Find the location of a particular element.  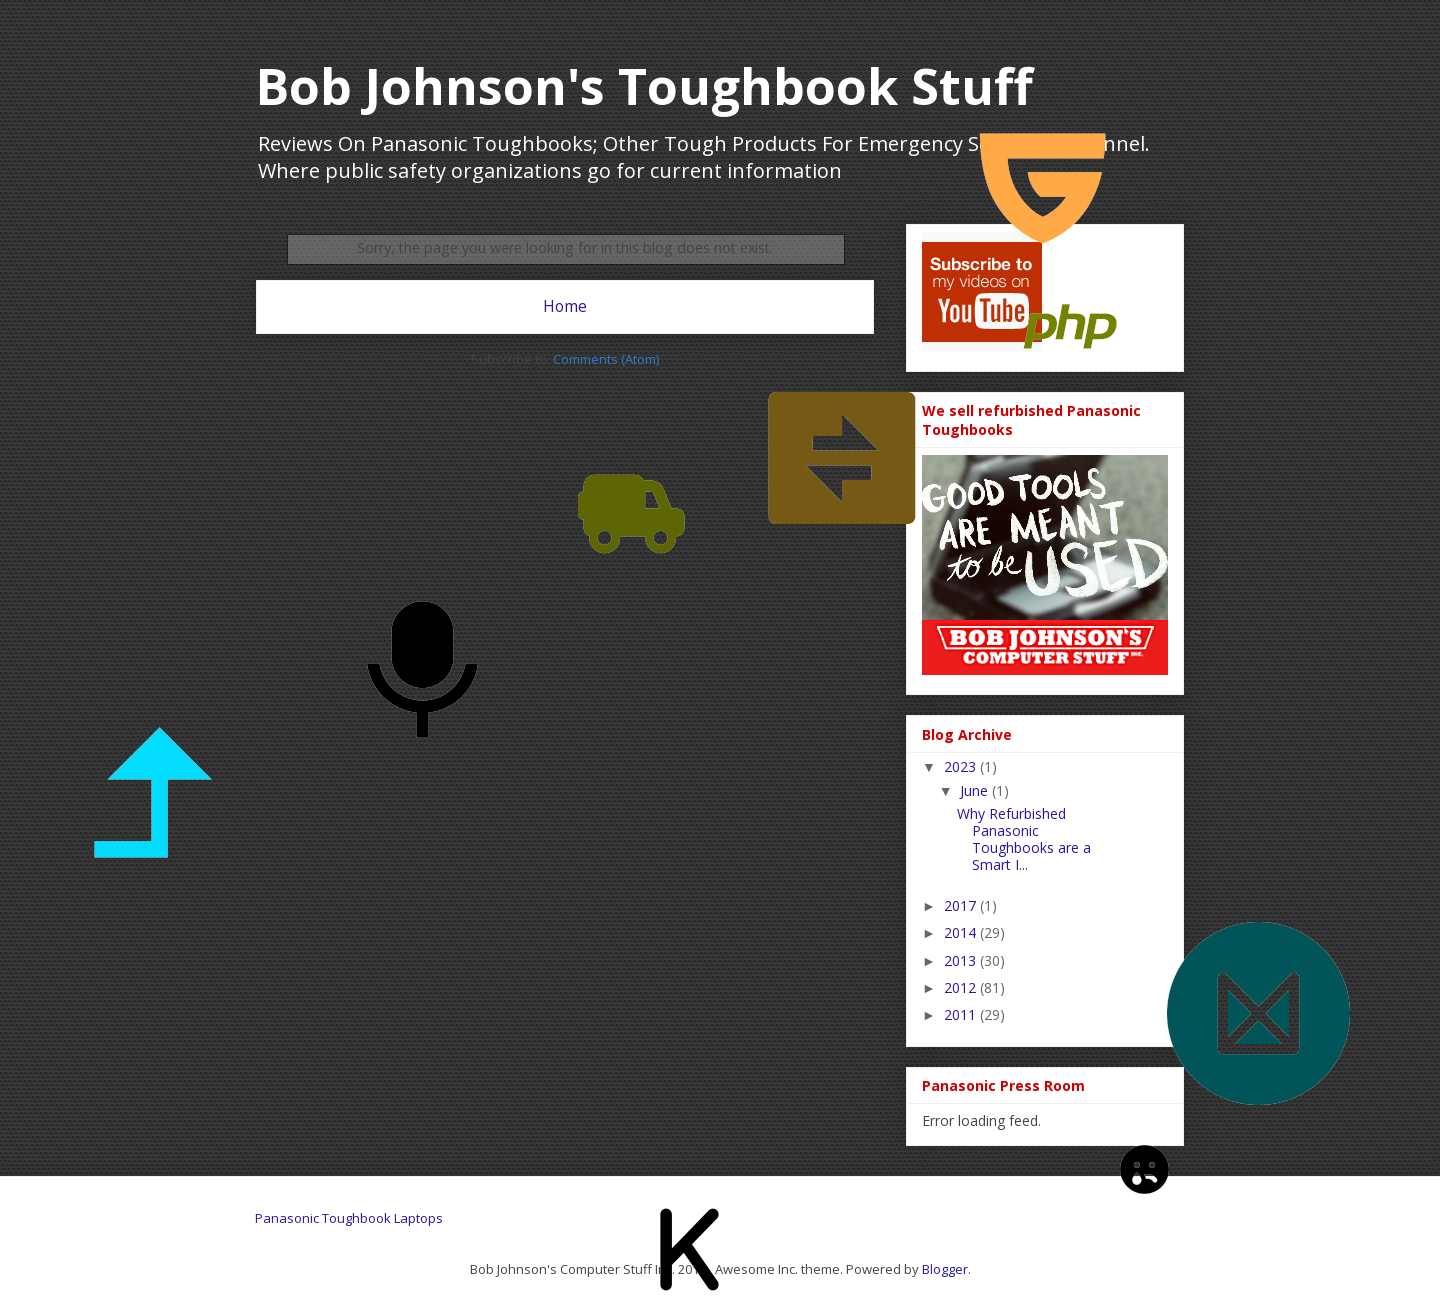

indicates an error or failed action is located at coordinates (1144, 1169).